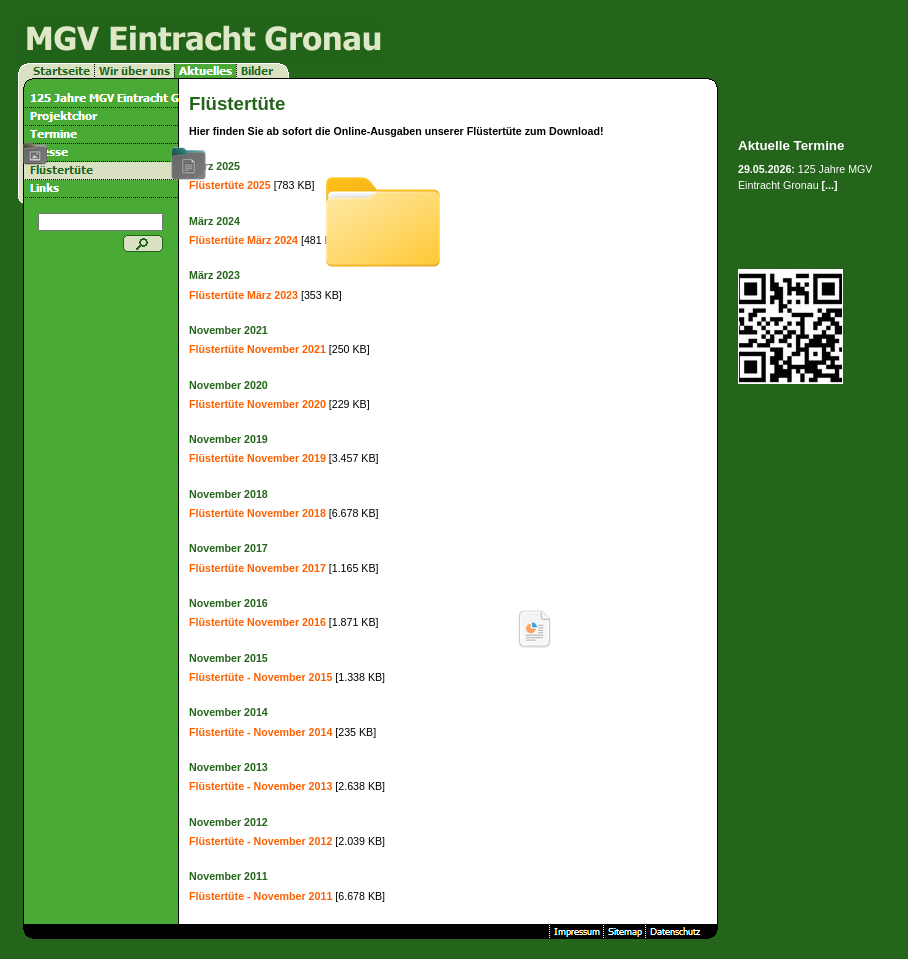 This screenshot has width=908, height=959. I want to click on open folder to view contents, so click(383, 225).